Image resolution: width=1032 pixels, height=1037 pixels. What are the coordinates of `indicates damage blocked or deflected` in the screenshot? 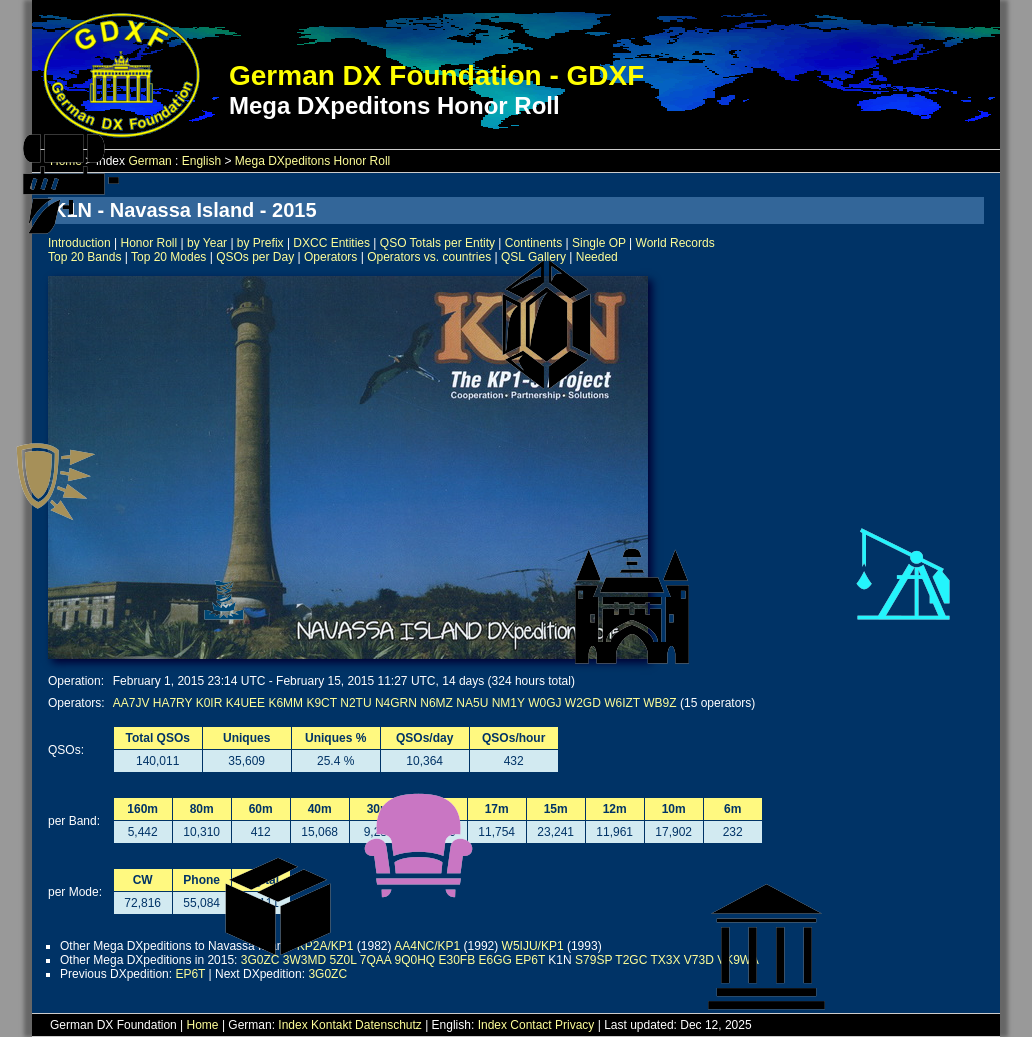 It's located at (55, 481).